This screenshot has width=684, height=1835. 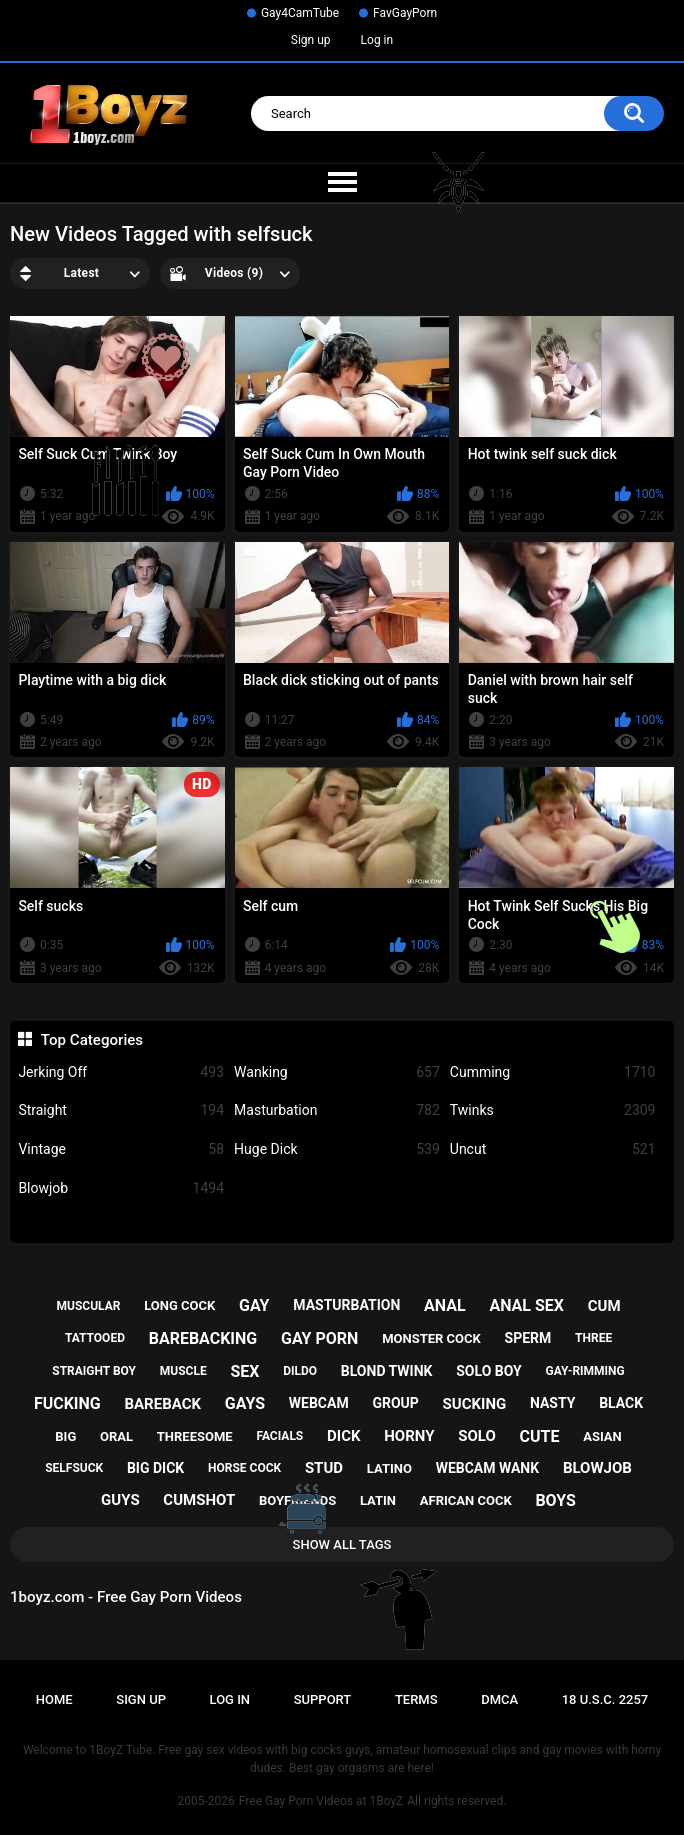 I want to click on indicates a locked or committed relationship status, so click(x=165, y=357).